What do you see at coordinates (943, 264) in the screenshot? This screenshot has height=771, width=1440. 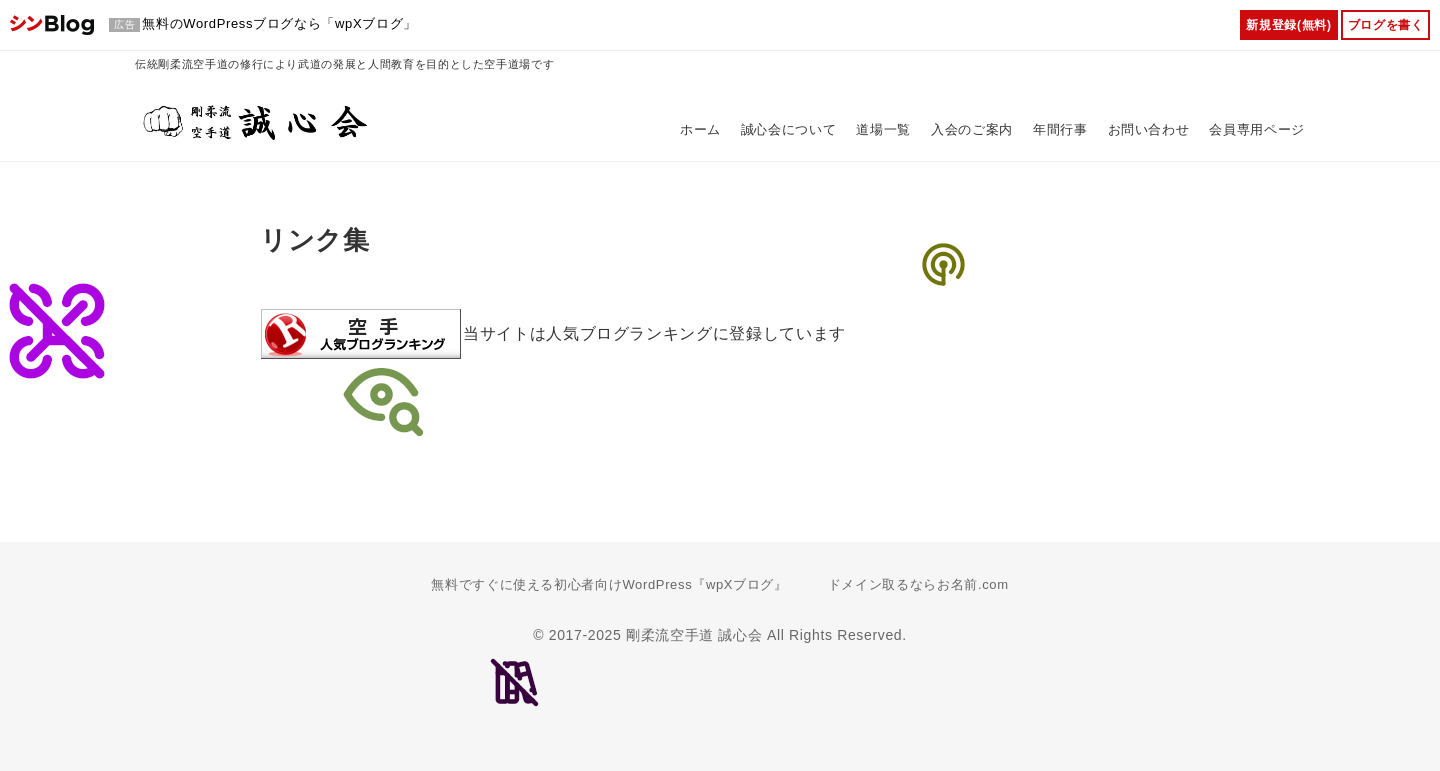 I see `access radar or scanning functionality` at bounding box center [943, 264].